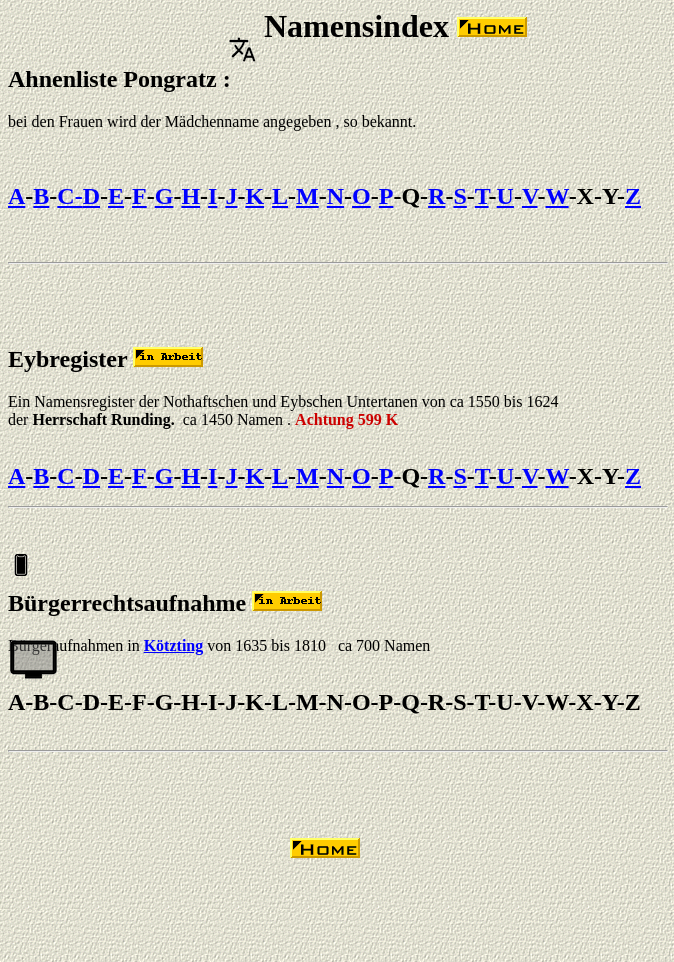 Image resolution: width=674 pixels, height=962 pixels. Describe the element at coordinates (242, 49) in the screenshot. I see `translate text to another language` at that location.